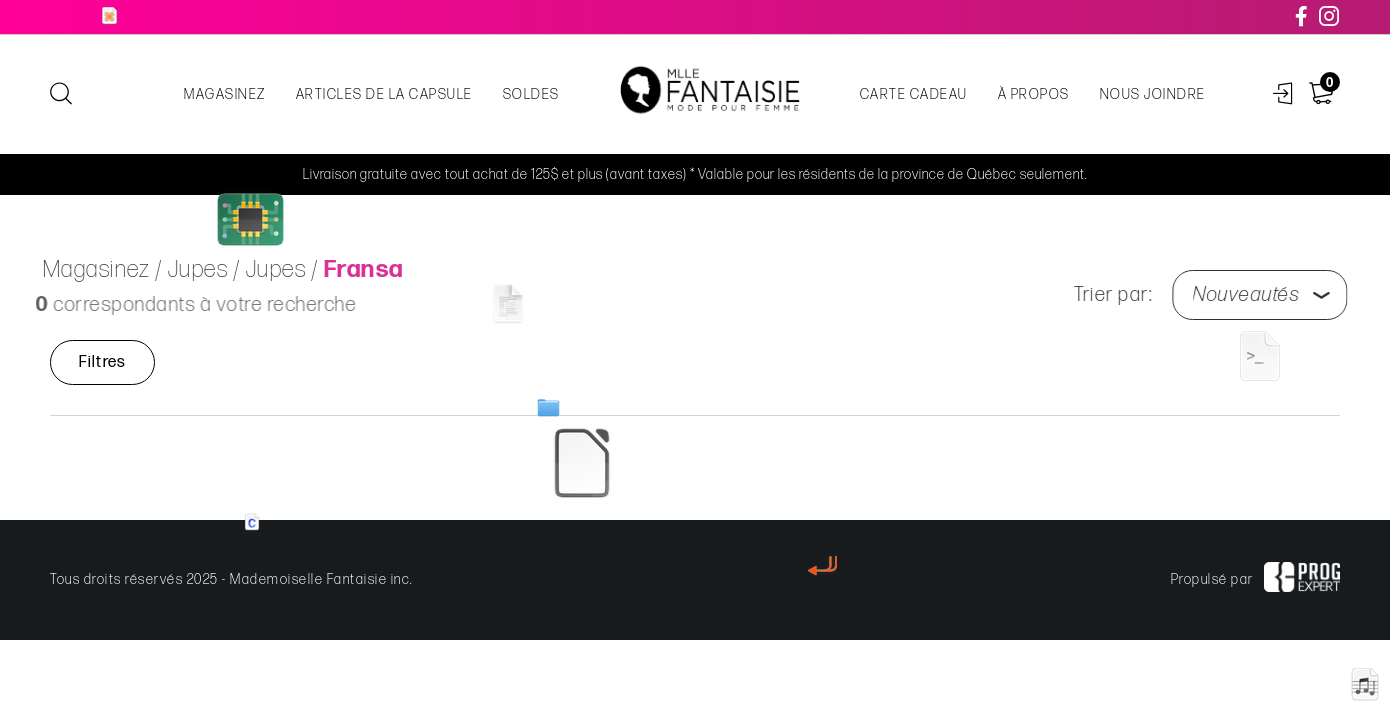  I want to click on open folder to view files, so click(548, 407).